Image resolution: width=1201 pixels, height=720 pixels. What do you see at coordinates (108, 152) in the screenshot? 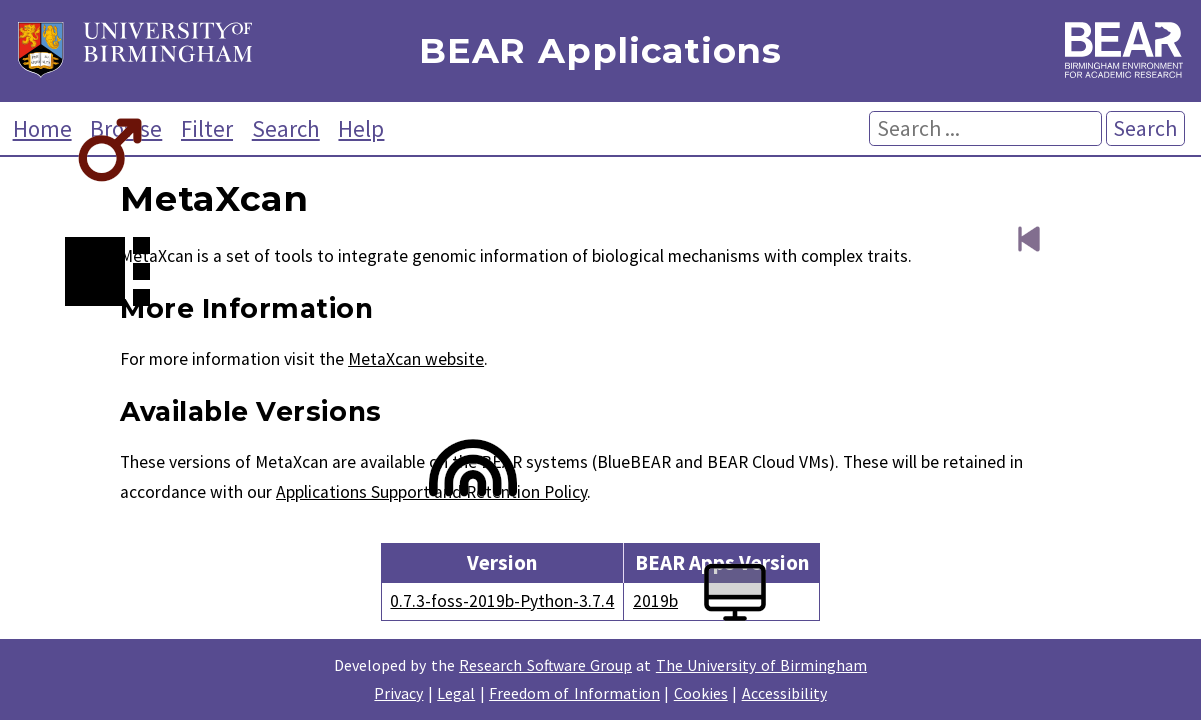
I see `indicates male gender selection` at bounding box center [108, 152].